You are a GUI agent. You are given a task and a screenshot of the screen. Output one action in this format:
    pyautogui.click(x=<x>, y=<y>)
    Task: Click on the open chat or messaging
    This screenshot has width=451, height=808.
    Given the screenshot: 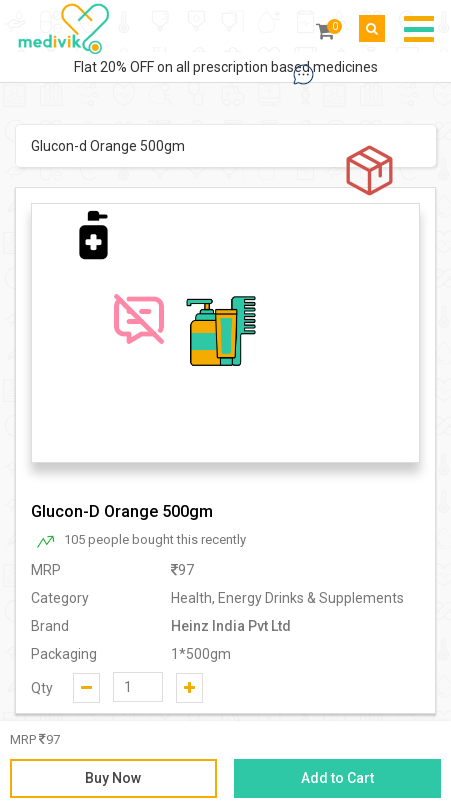 What is the action you would take?
    pyautogui.click(x=303, y=74)
    